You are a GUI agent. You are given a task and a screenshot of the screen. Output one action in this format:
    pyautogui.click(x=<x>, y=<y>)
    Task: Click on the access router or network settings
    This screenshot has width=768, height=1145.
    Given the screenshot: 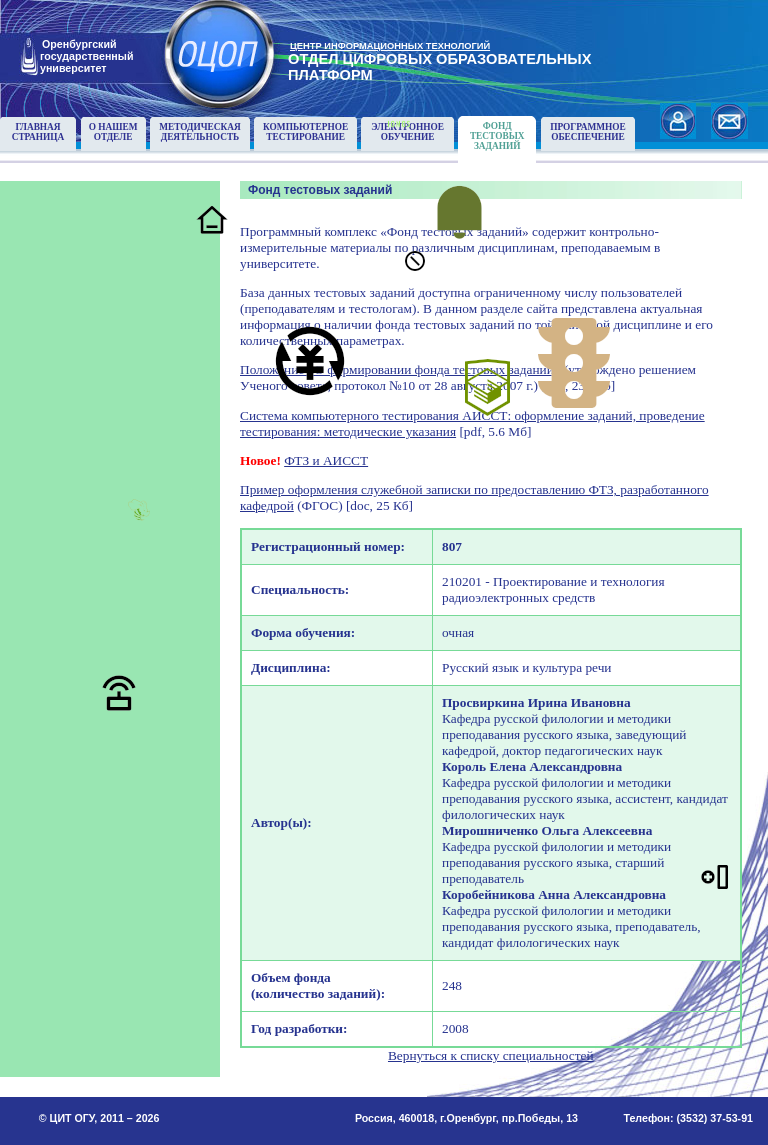 What is the action you would take?
    pyautogui.click(x=119, y=693)
    